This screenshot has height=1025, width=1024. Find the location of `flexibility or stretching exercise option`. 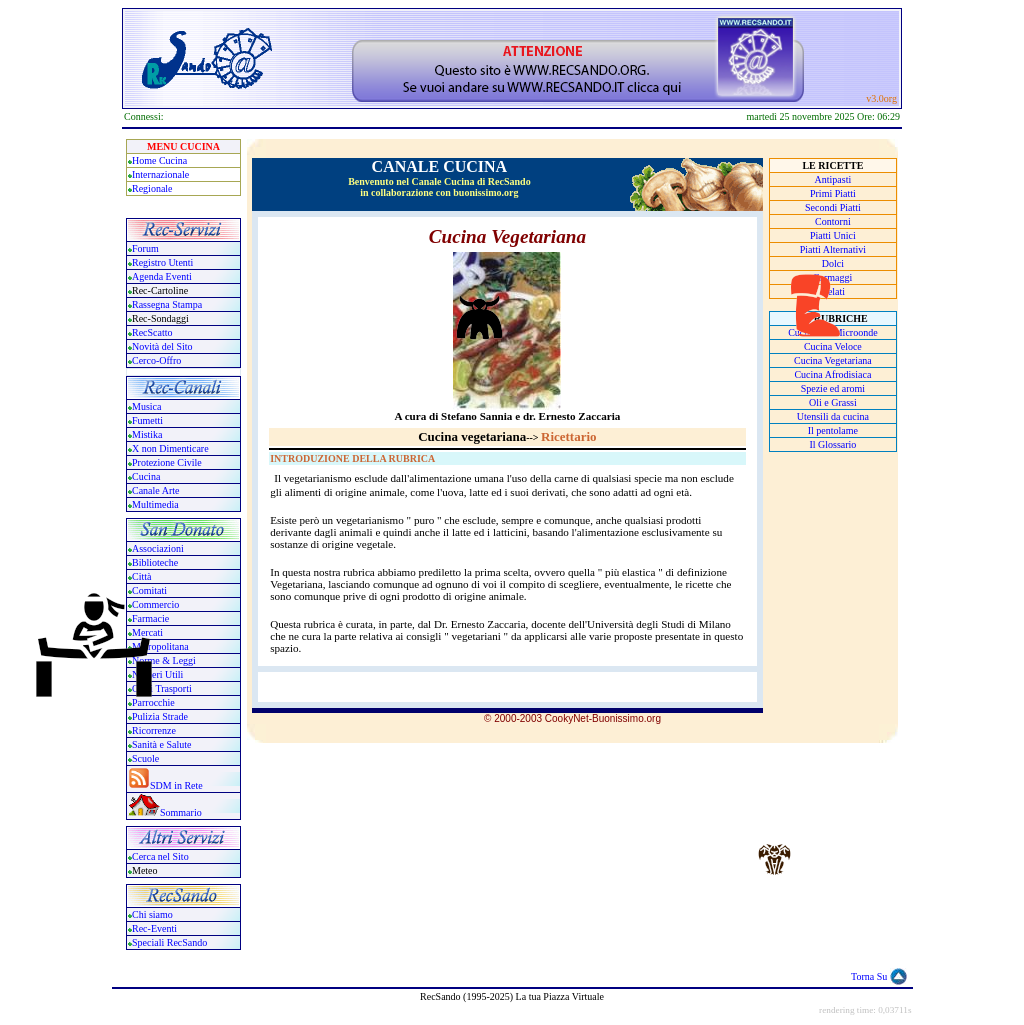

flexibility or stretching exercise option is located at coordinates (94, 639).